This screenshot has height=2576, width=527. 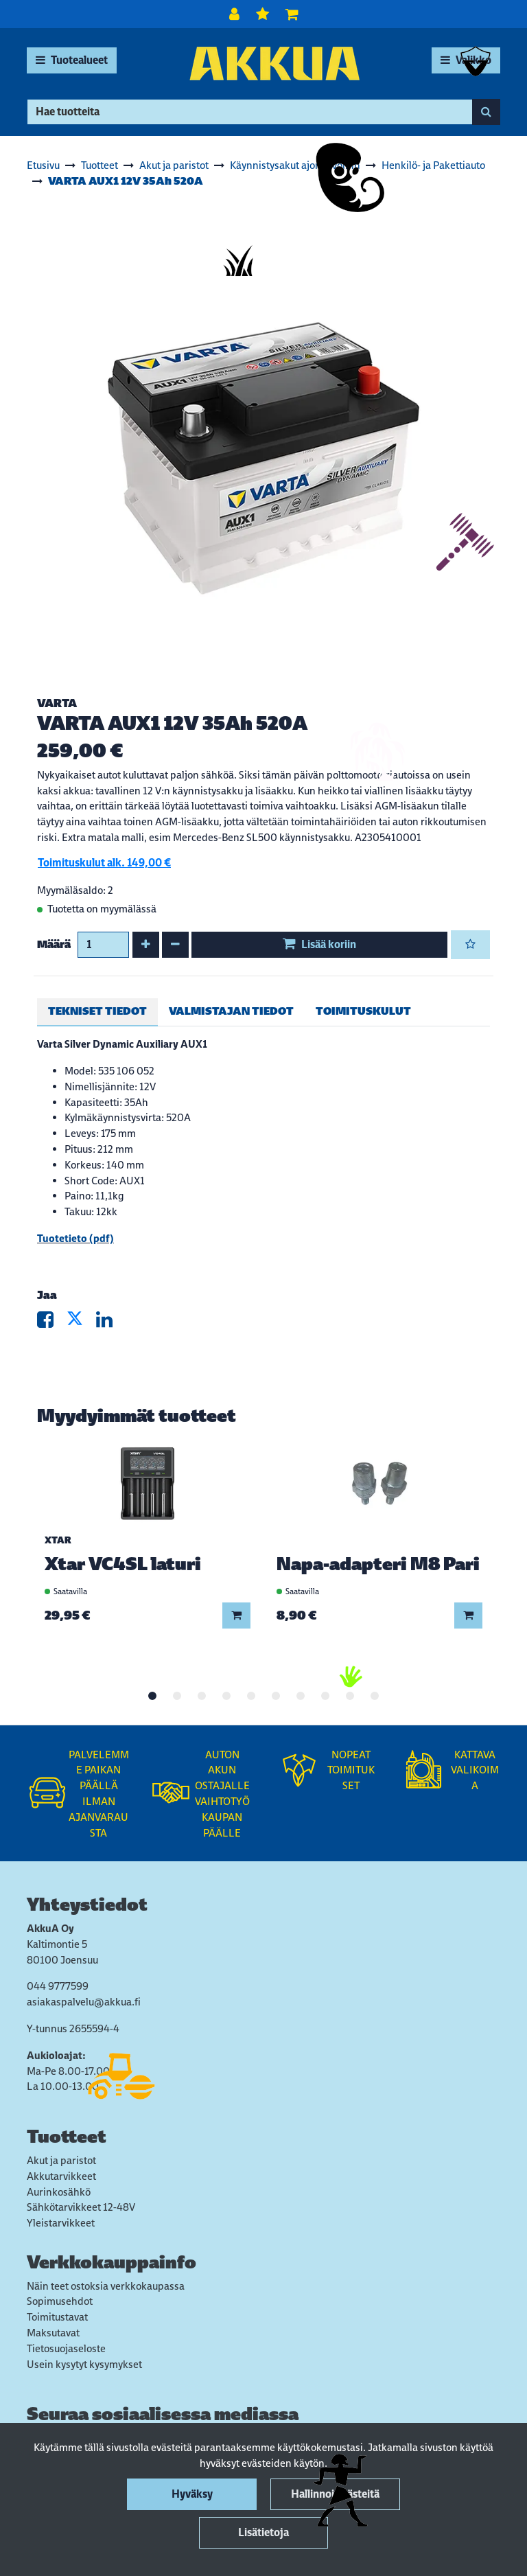 What do you see at coordinates (350, 177) in the screenshot?
I see `indicates pregnancy or fetal development status` at bounding box center [350, 177].